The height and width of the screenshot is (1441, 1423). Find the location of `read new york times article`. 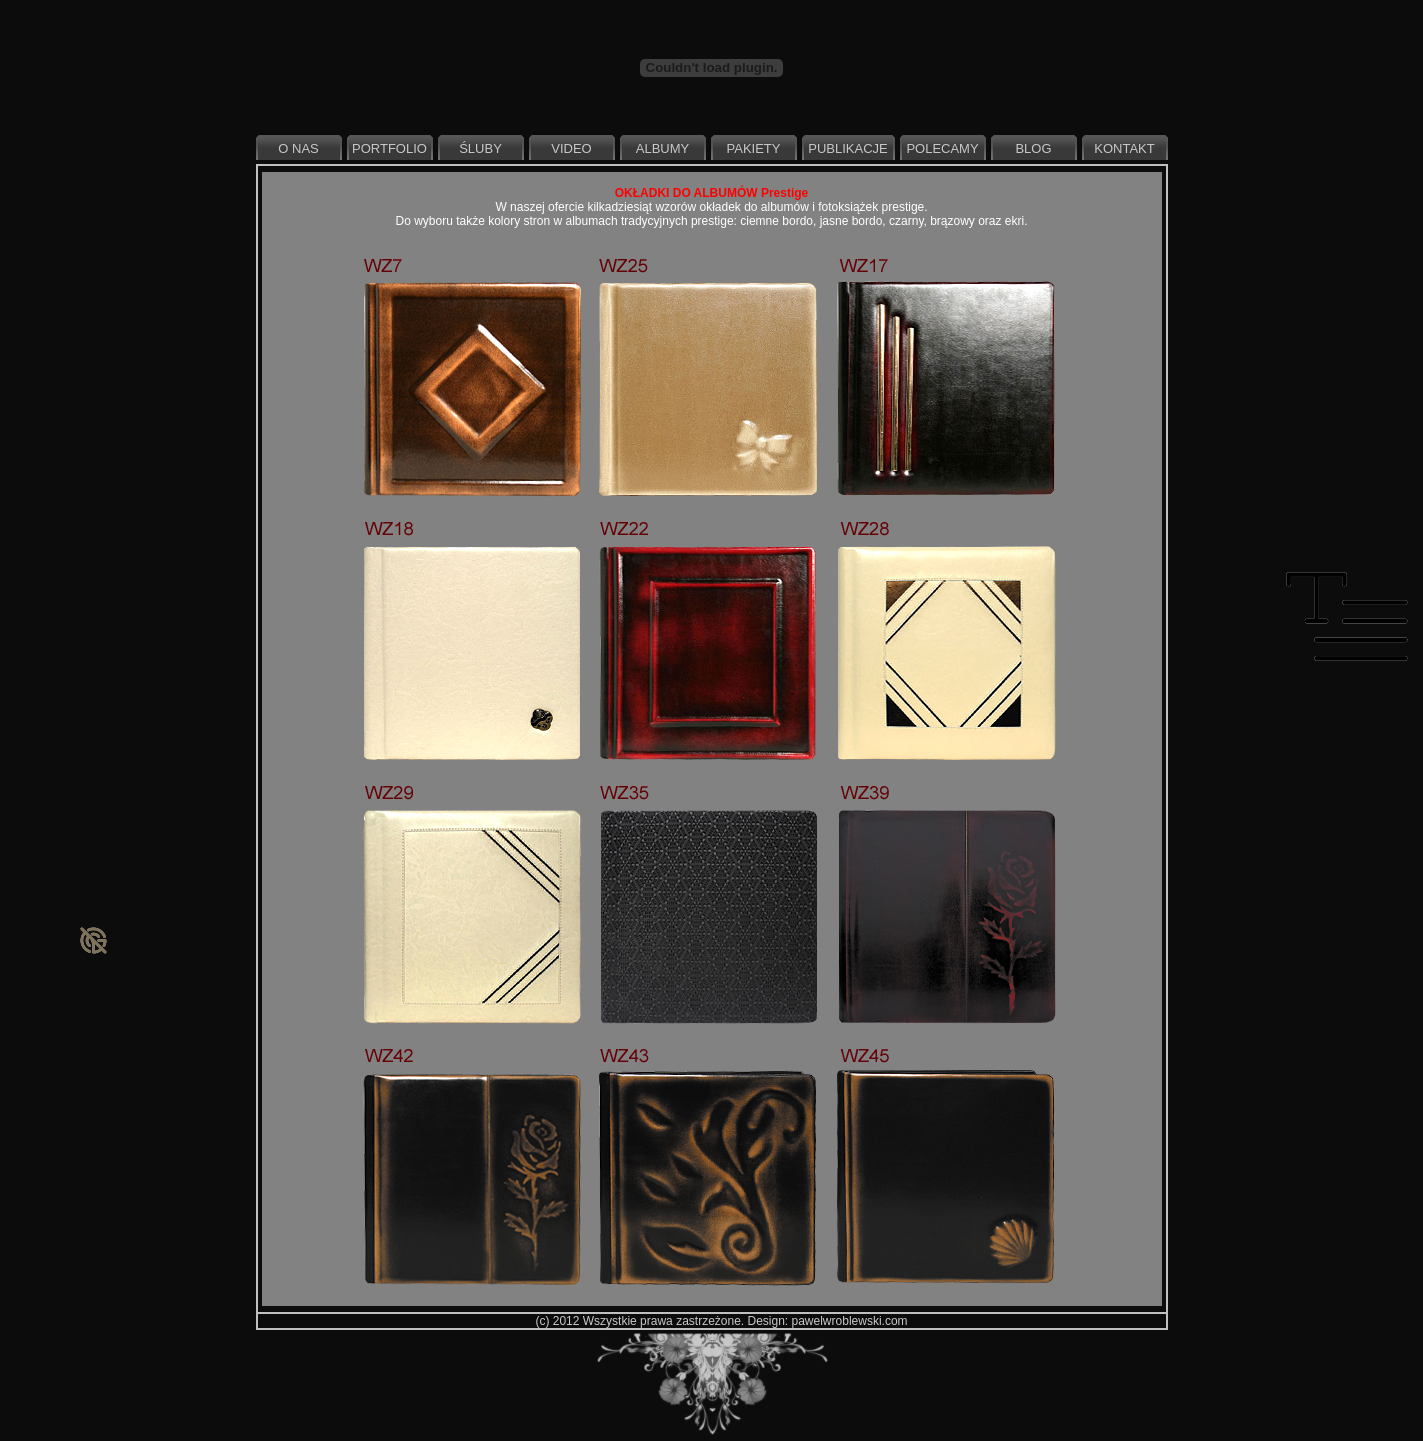

read new york times article is located at coordinates (1344, 616).